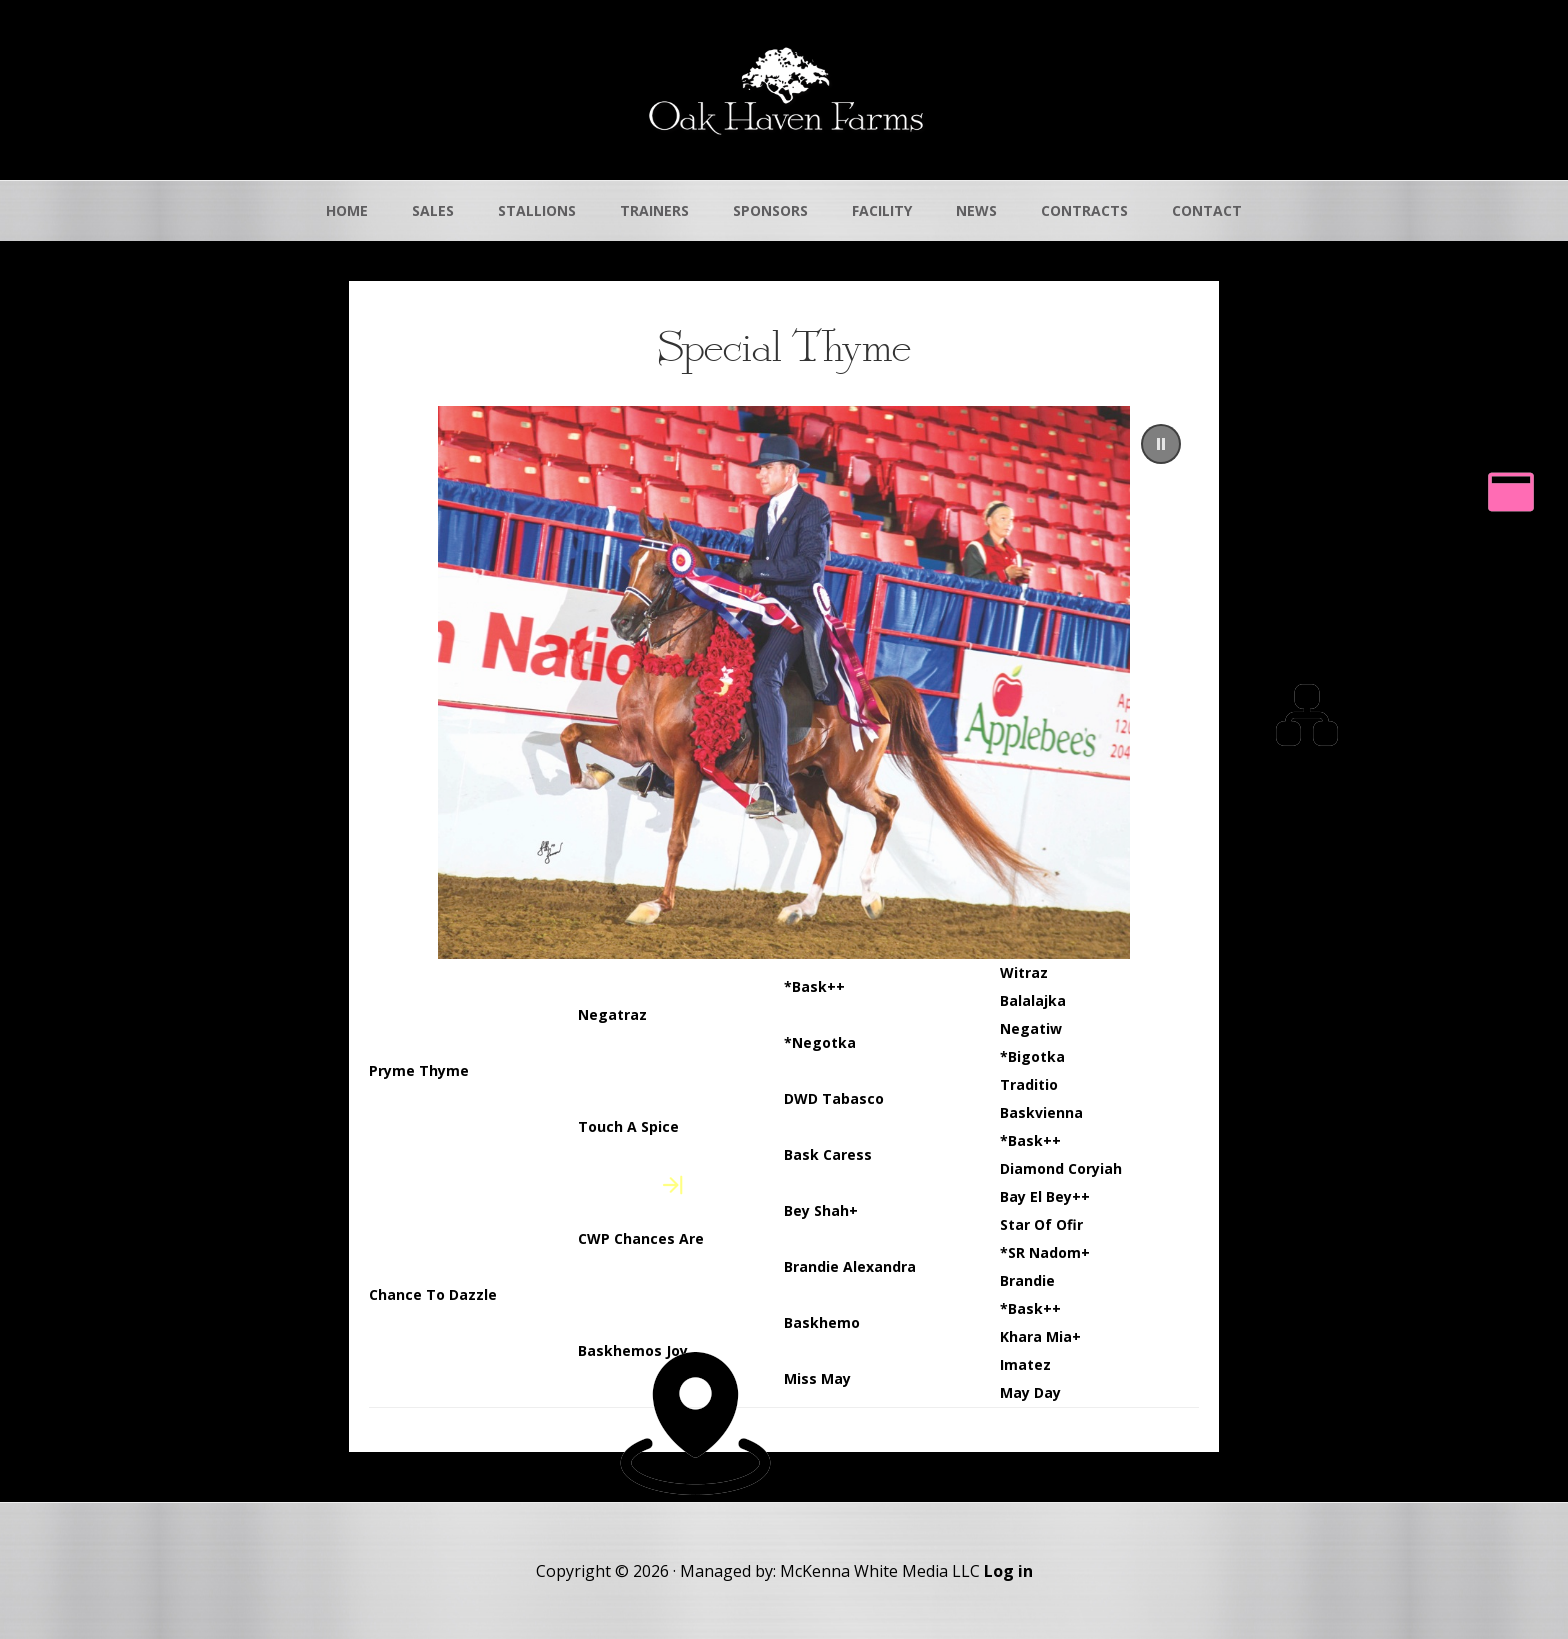  I want to click on open web browser, so click(1511, 492).